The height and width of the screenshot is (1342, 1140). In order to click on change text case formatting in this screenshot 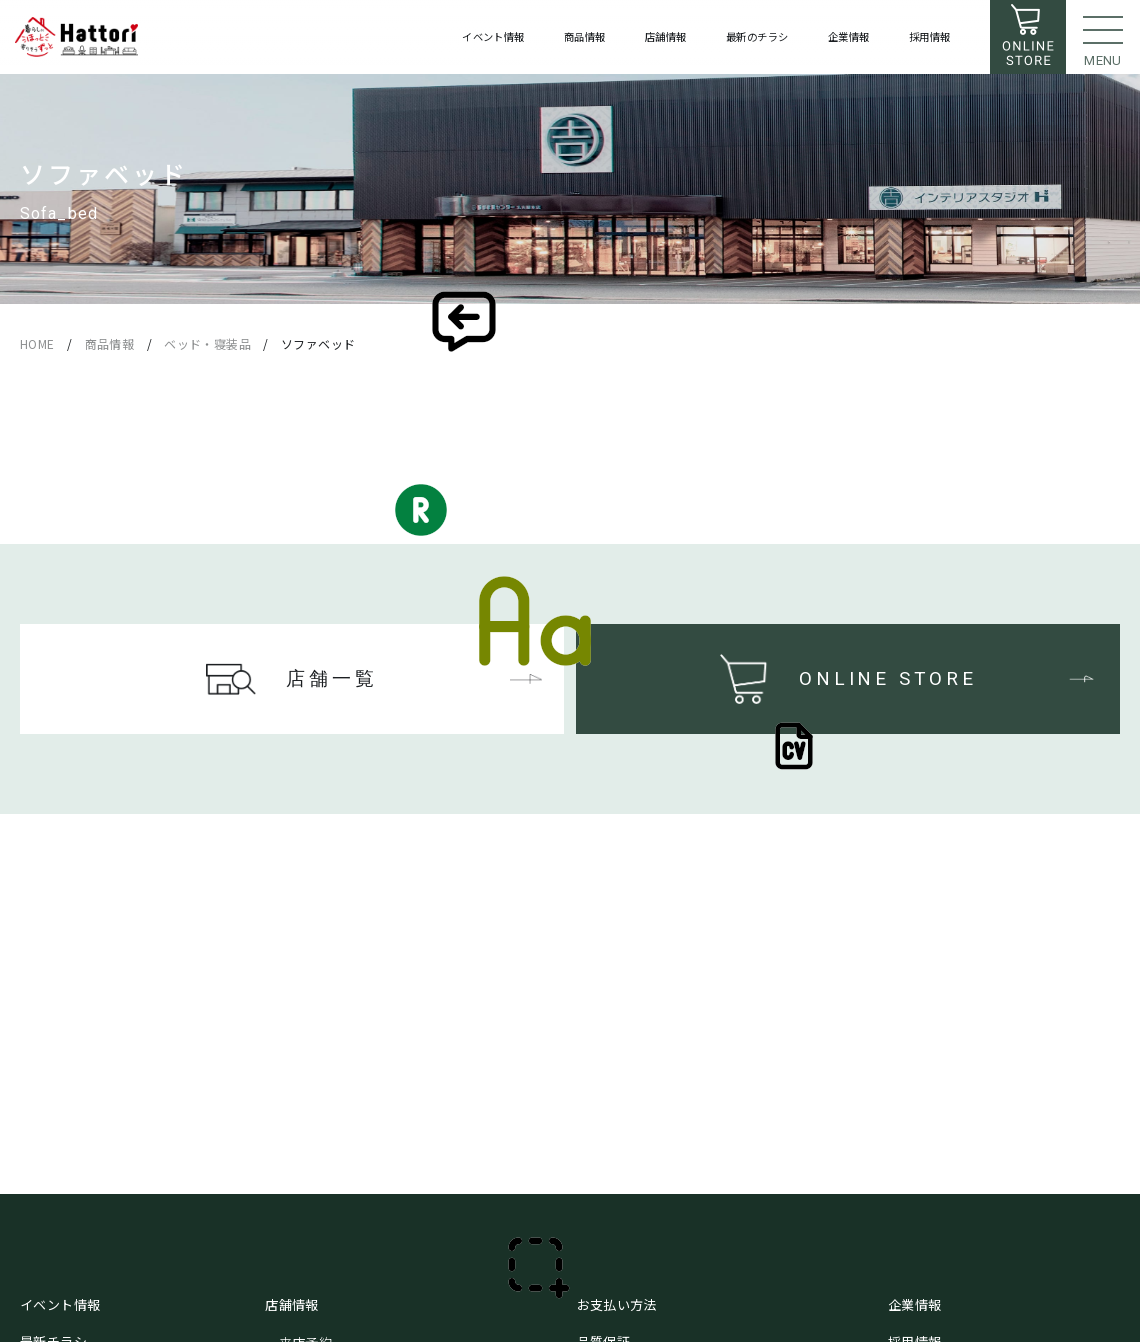, I will do `click(535, 621)`.